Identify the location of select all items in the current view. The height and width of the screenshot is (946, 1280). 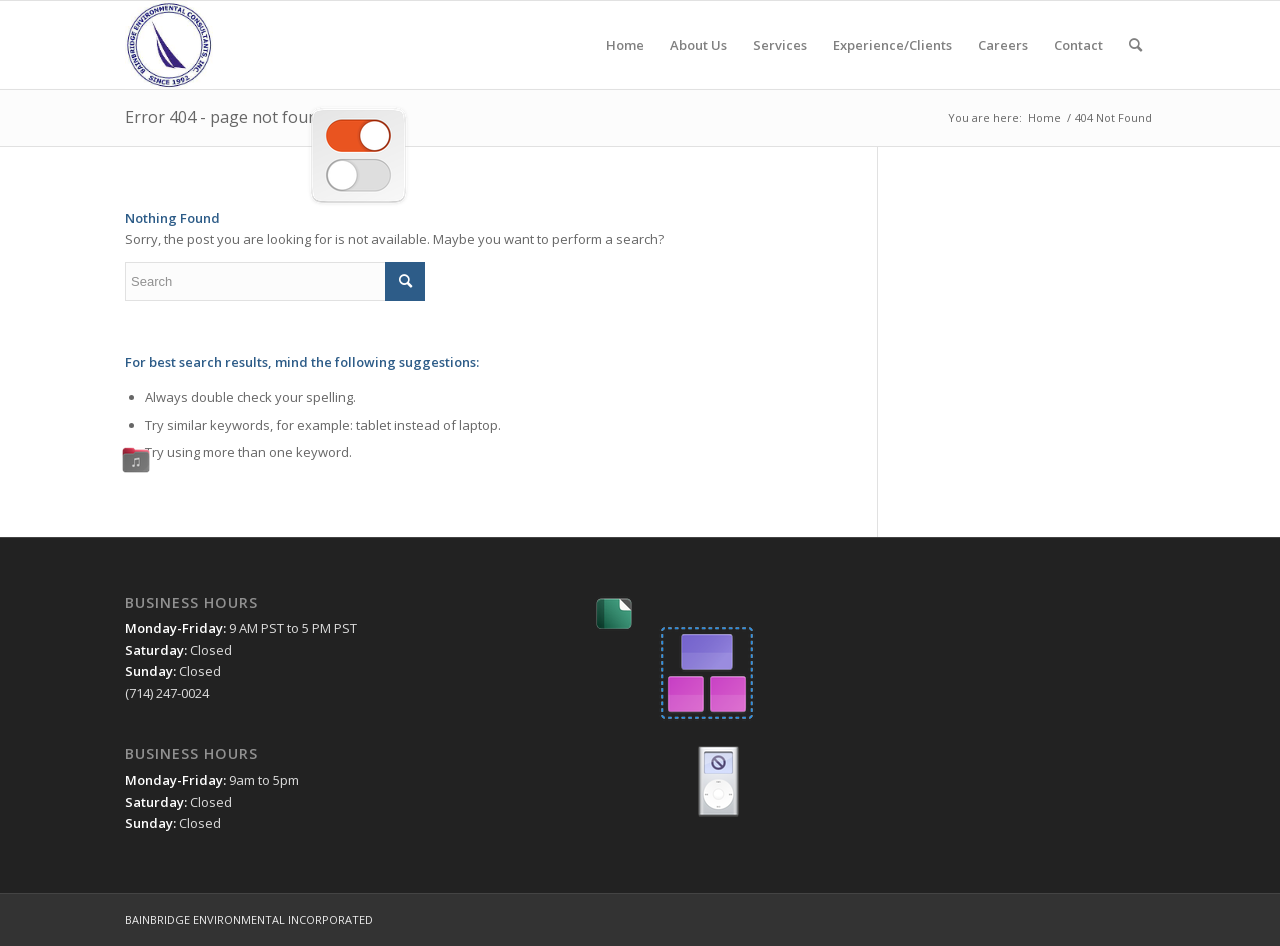
(707, 673).